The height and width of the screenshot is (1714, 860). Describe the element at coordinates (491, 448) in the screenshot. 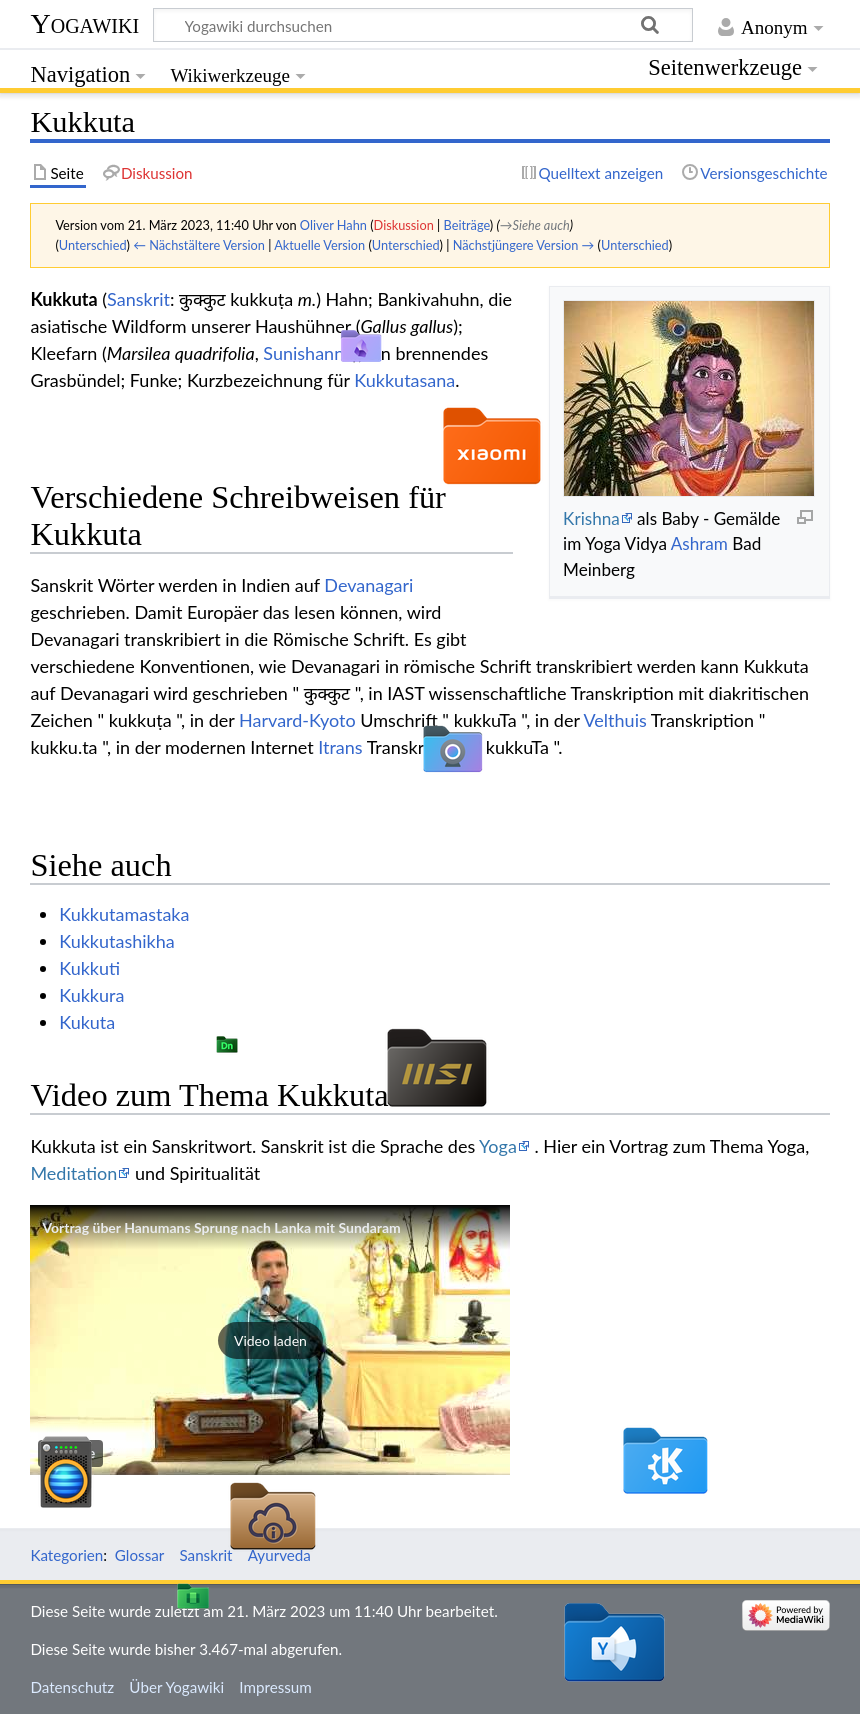

I see `open xiaomi files folder` at that location.